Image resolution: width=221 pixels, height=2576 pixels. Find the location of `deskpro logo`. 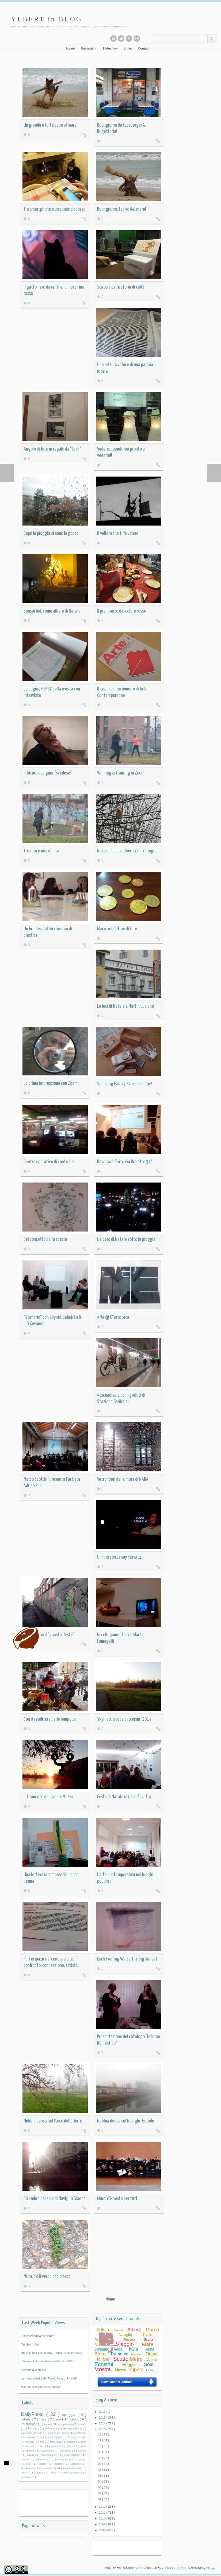

deskpro logo is located at coordinates (109, 2343).